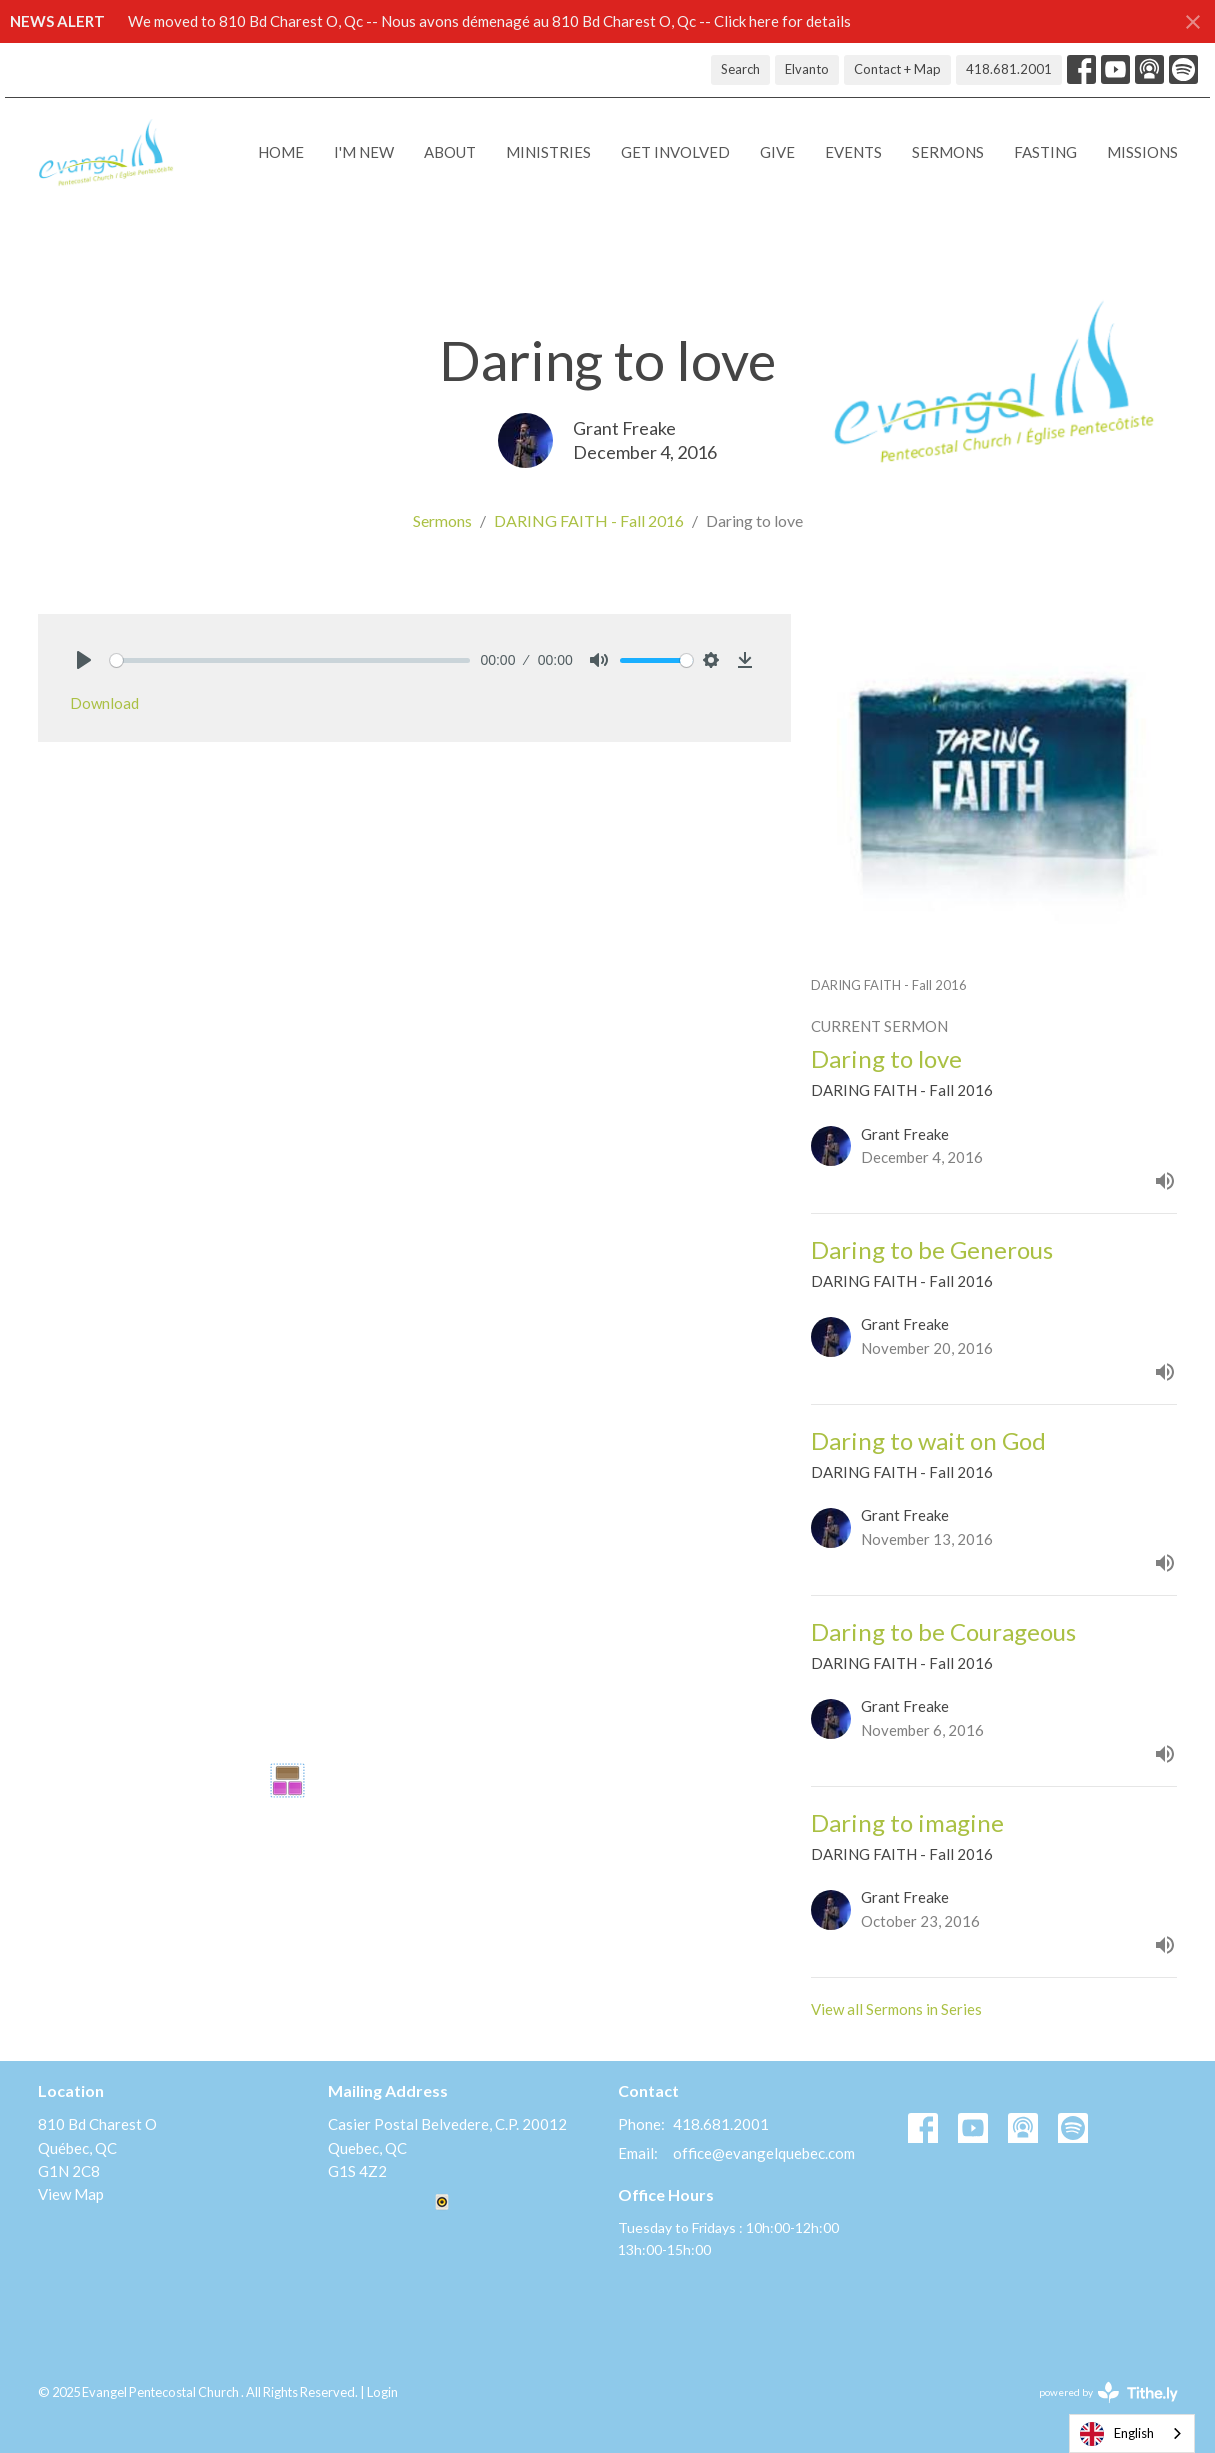 The height and width of the screenshot is (2453, 1215). What do you see at coordinates (287, 1780) in the screenshot?
I see `select all items in the current view` at bounding box center [287, 1780].